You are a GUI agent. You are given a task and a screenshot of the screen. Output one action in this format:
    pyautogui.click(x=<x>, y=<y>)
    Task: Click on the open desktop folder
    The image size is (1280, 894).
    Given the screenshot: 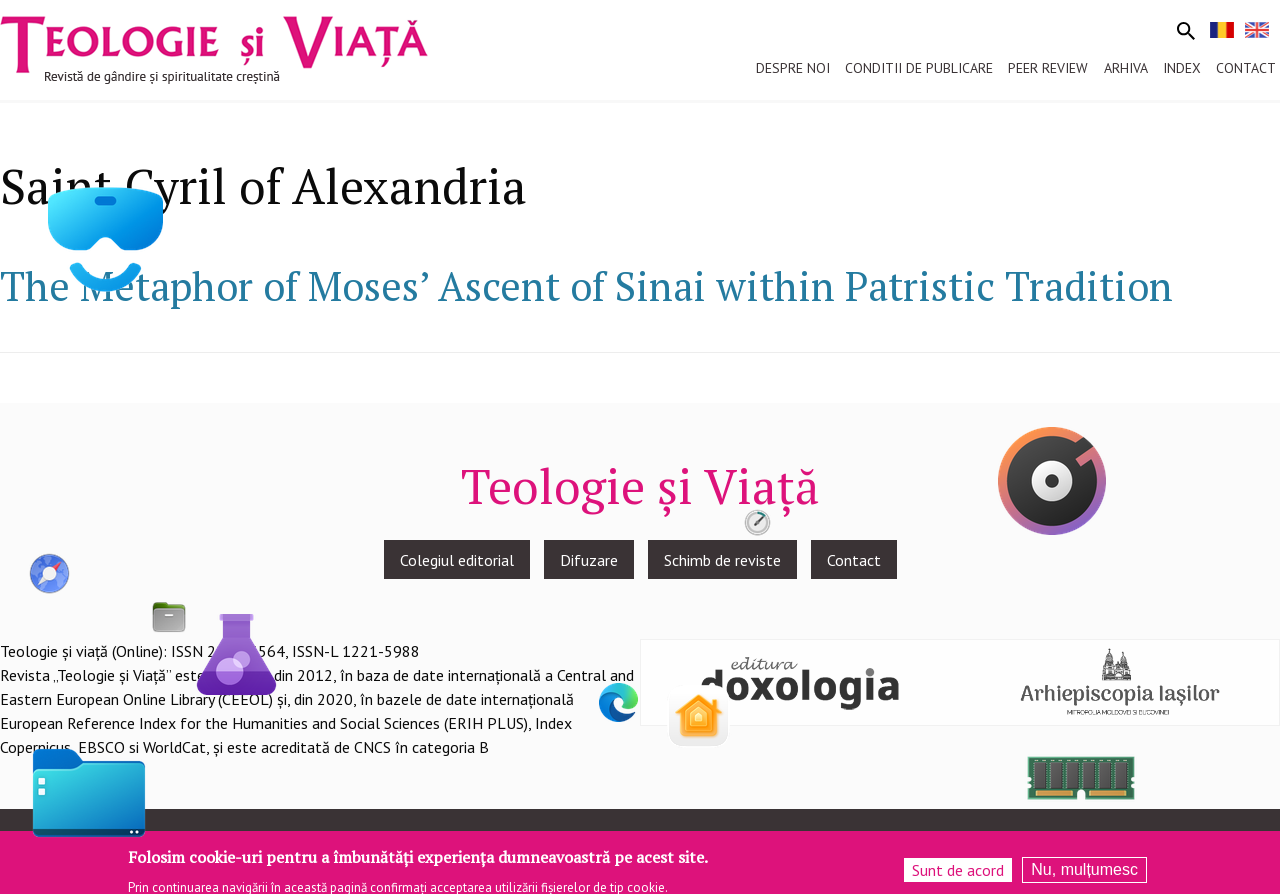 What is the action you would take?
    pyautogui.click(x=89, y=796)
    